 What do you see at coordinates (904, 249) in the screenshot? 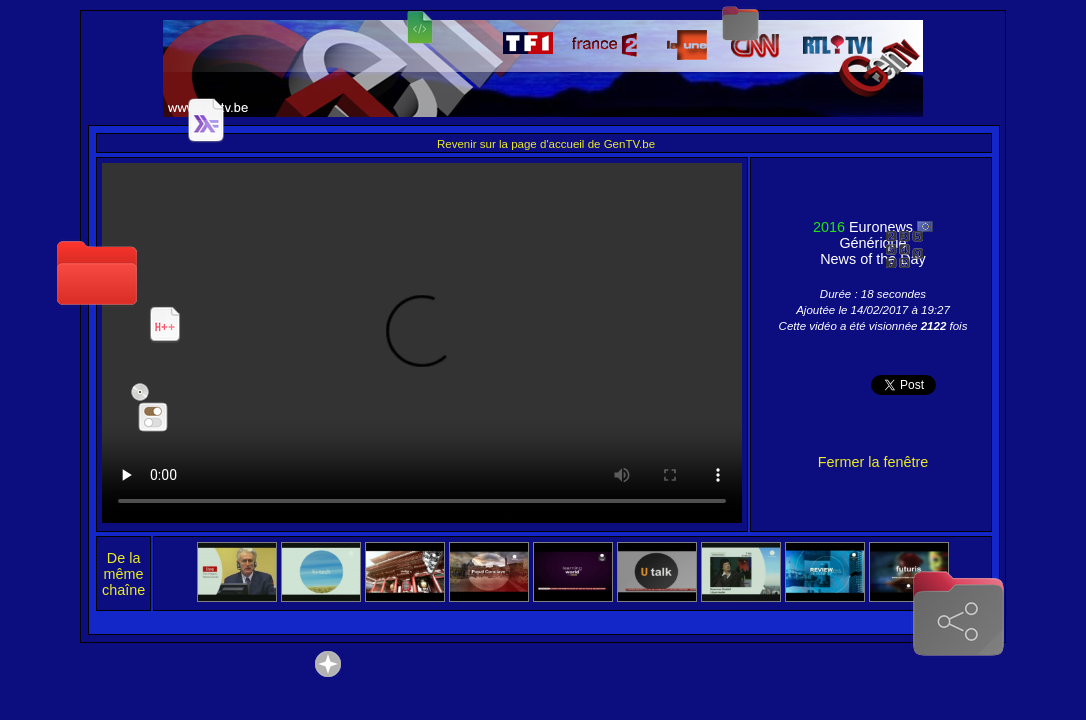
I see `launch taquin sliding puzzle game` at bounding box center [904, 249].